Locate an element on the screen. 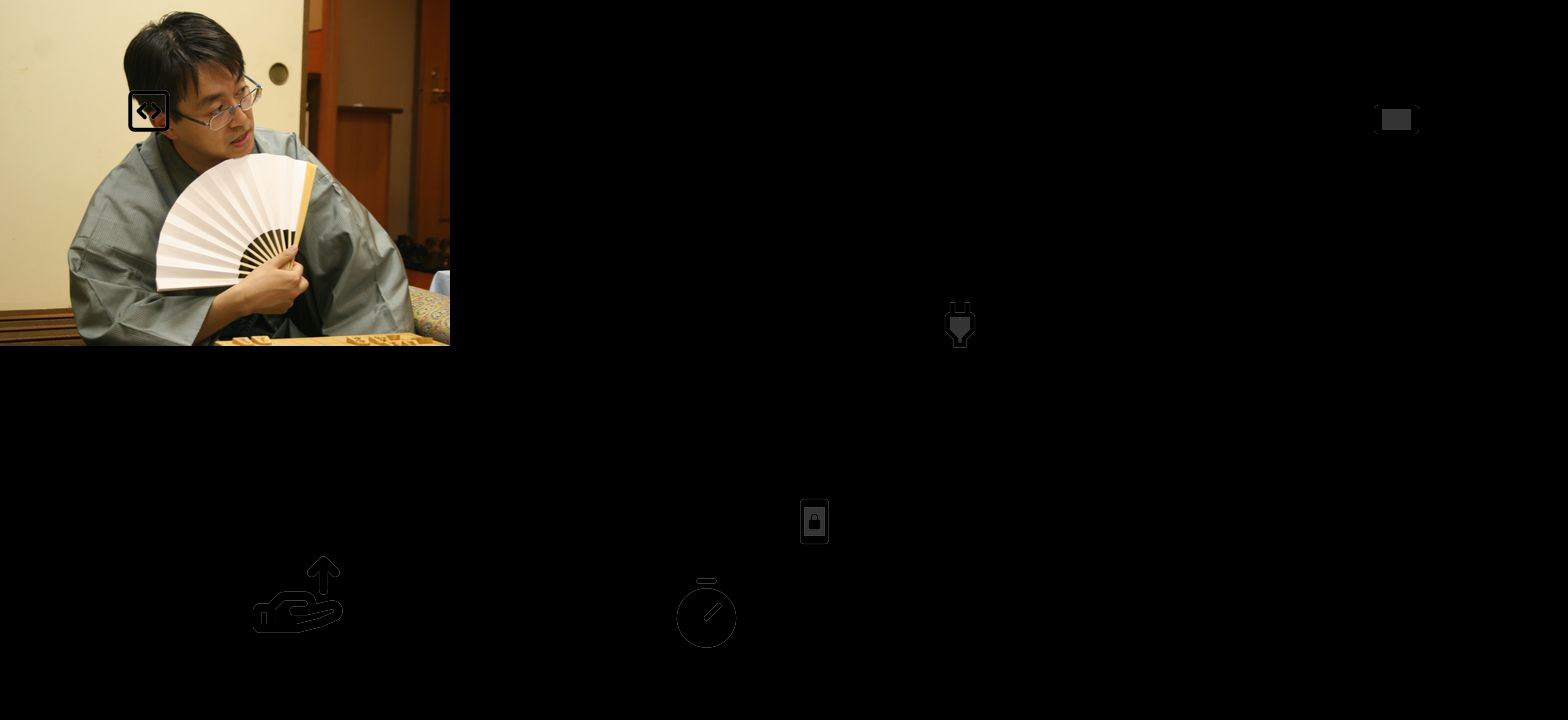  upload or send from your device is located at coordinates (300, 599).